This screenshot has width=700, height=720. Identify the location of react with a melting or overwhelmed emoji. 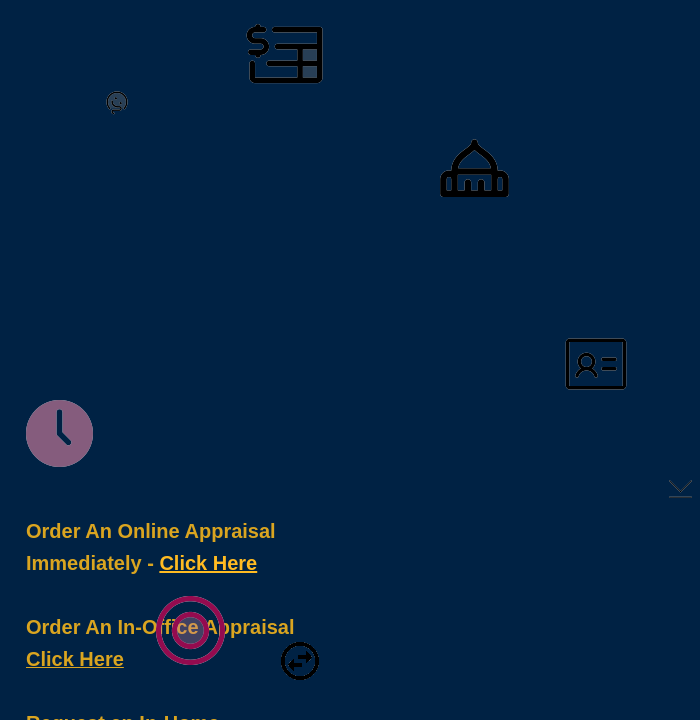
(117, 102).